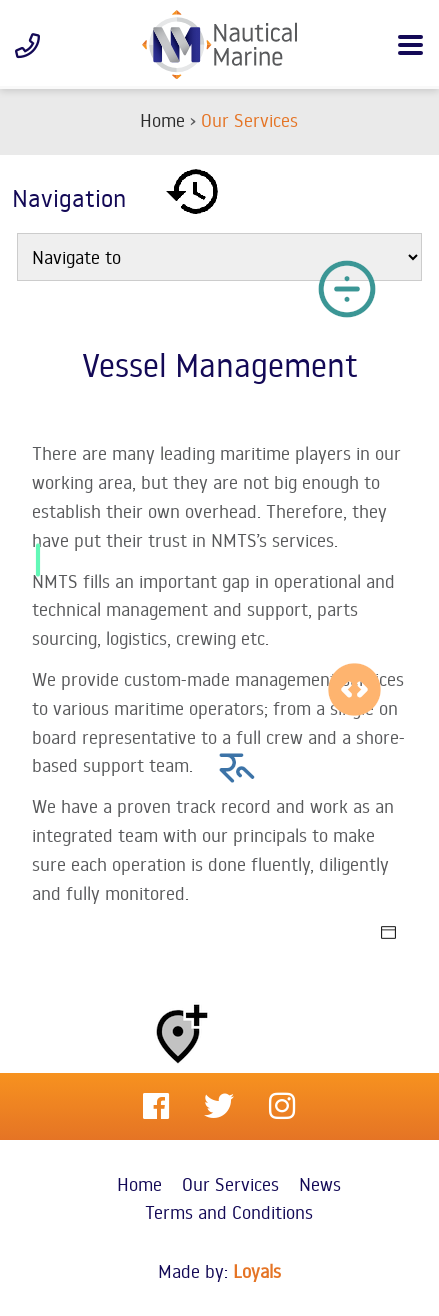 The image size is (439, 1316). What do you see at coordinates (354, 689) in the screenshot?
I see `access code editor or developer tools` at bounding box center [354, 689].